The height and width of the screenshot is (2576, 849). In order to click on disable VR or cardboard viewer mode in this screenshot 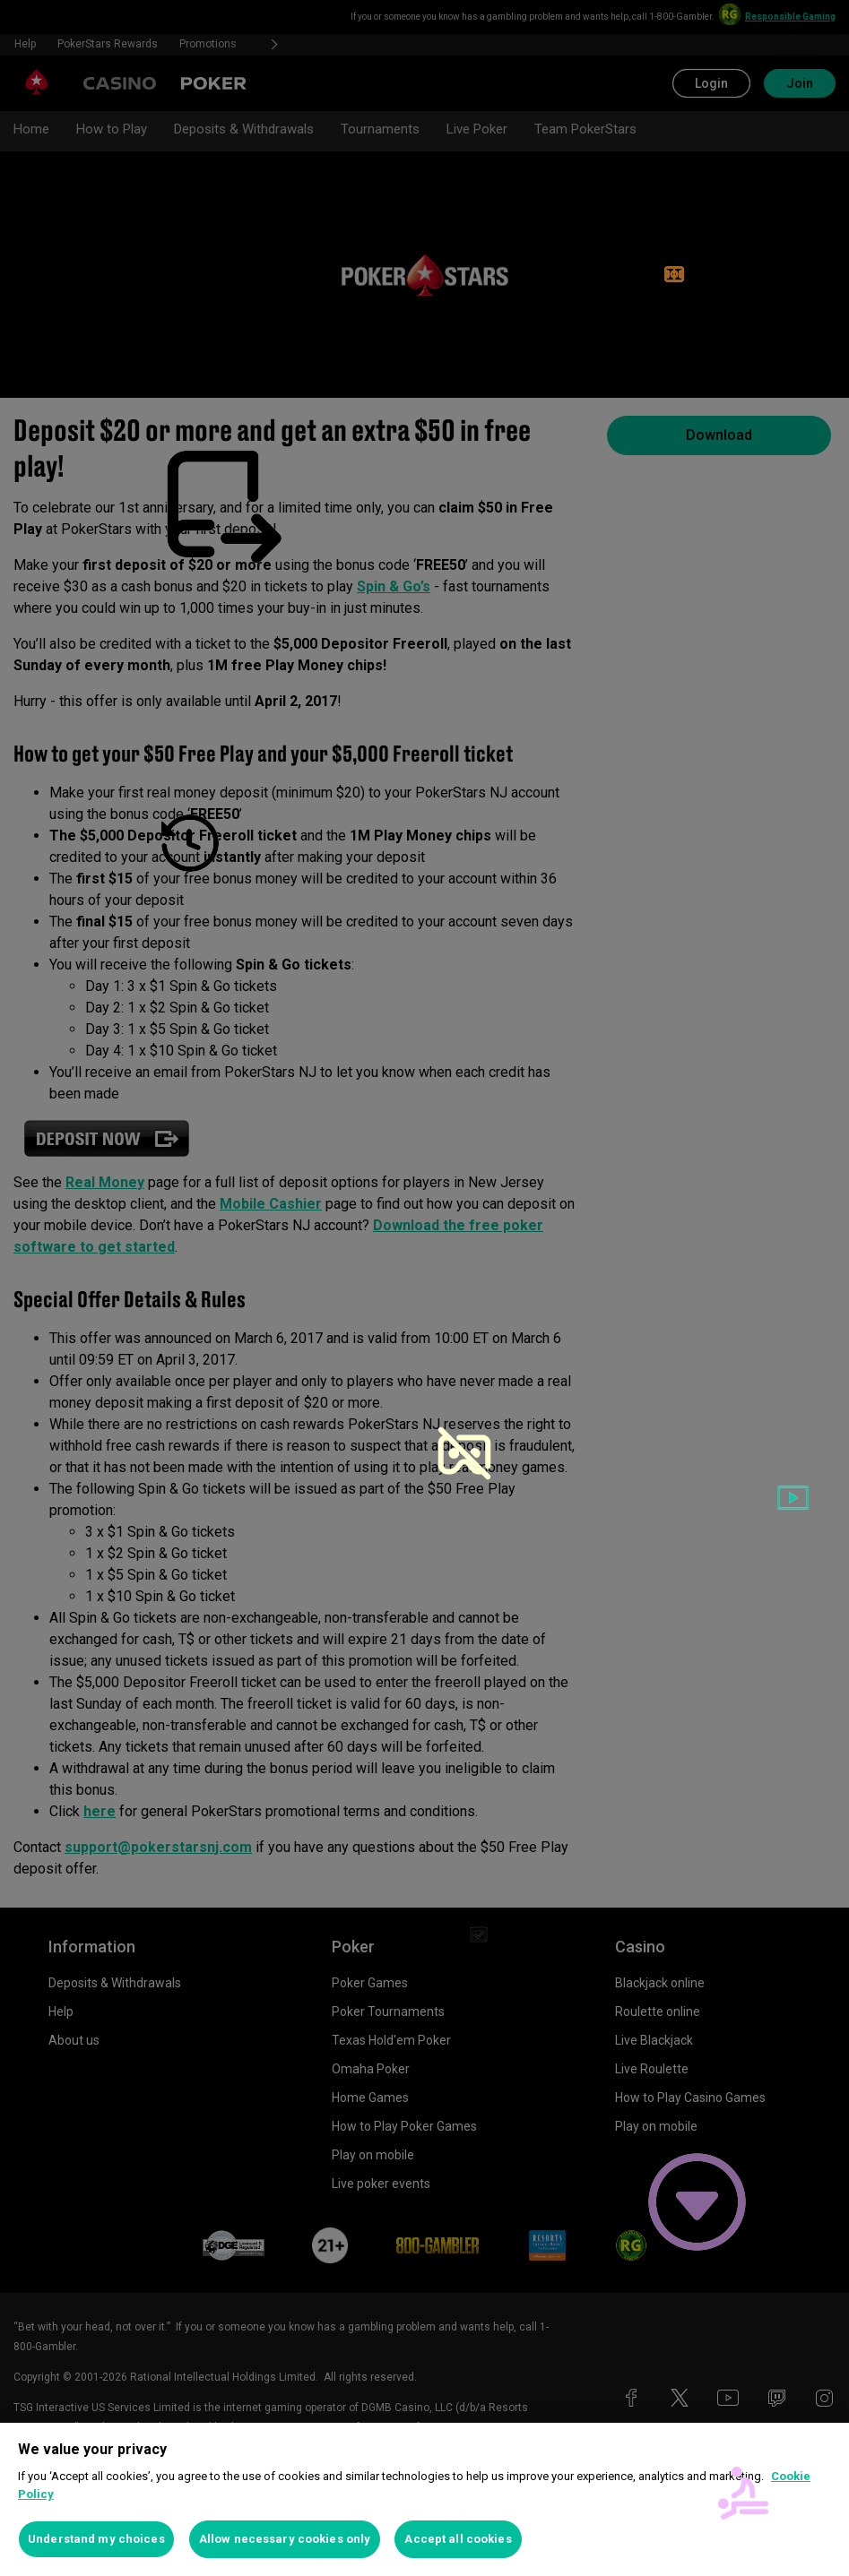, I will do `click(464, 1453)`.